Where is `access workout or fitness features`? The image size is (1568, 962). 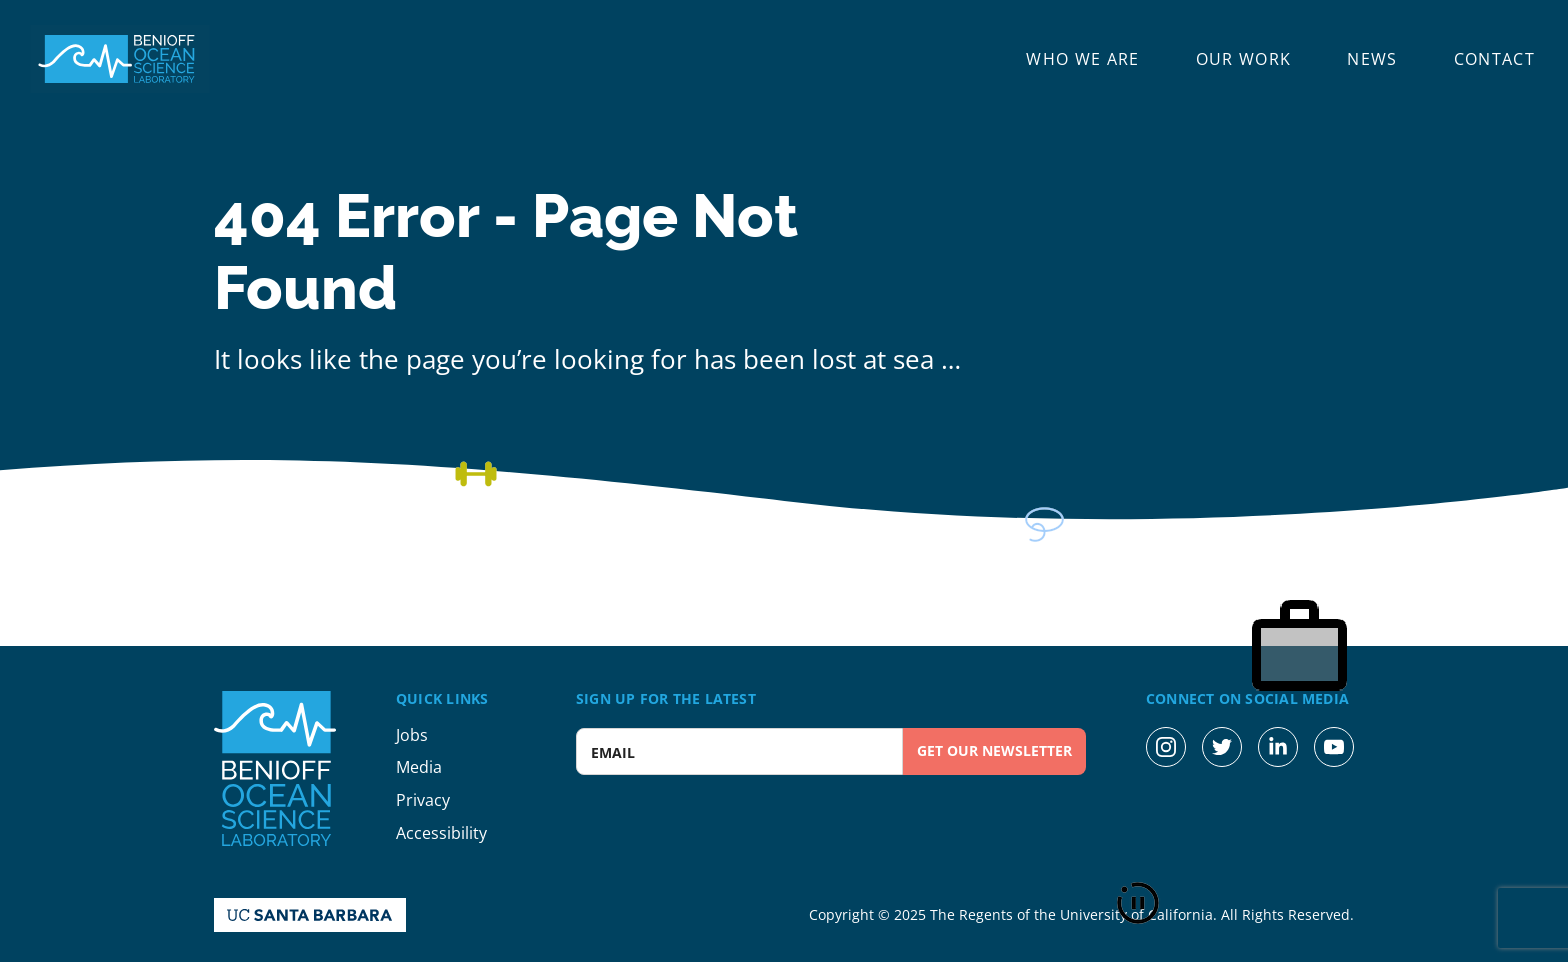
access workout or fitness features is located at coordinates (476, 474).